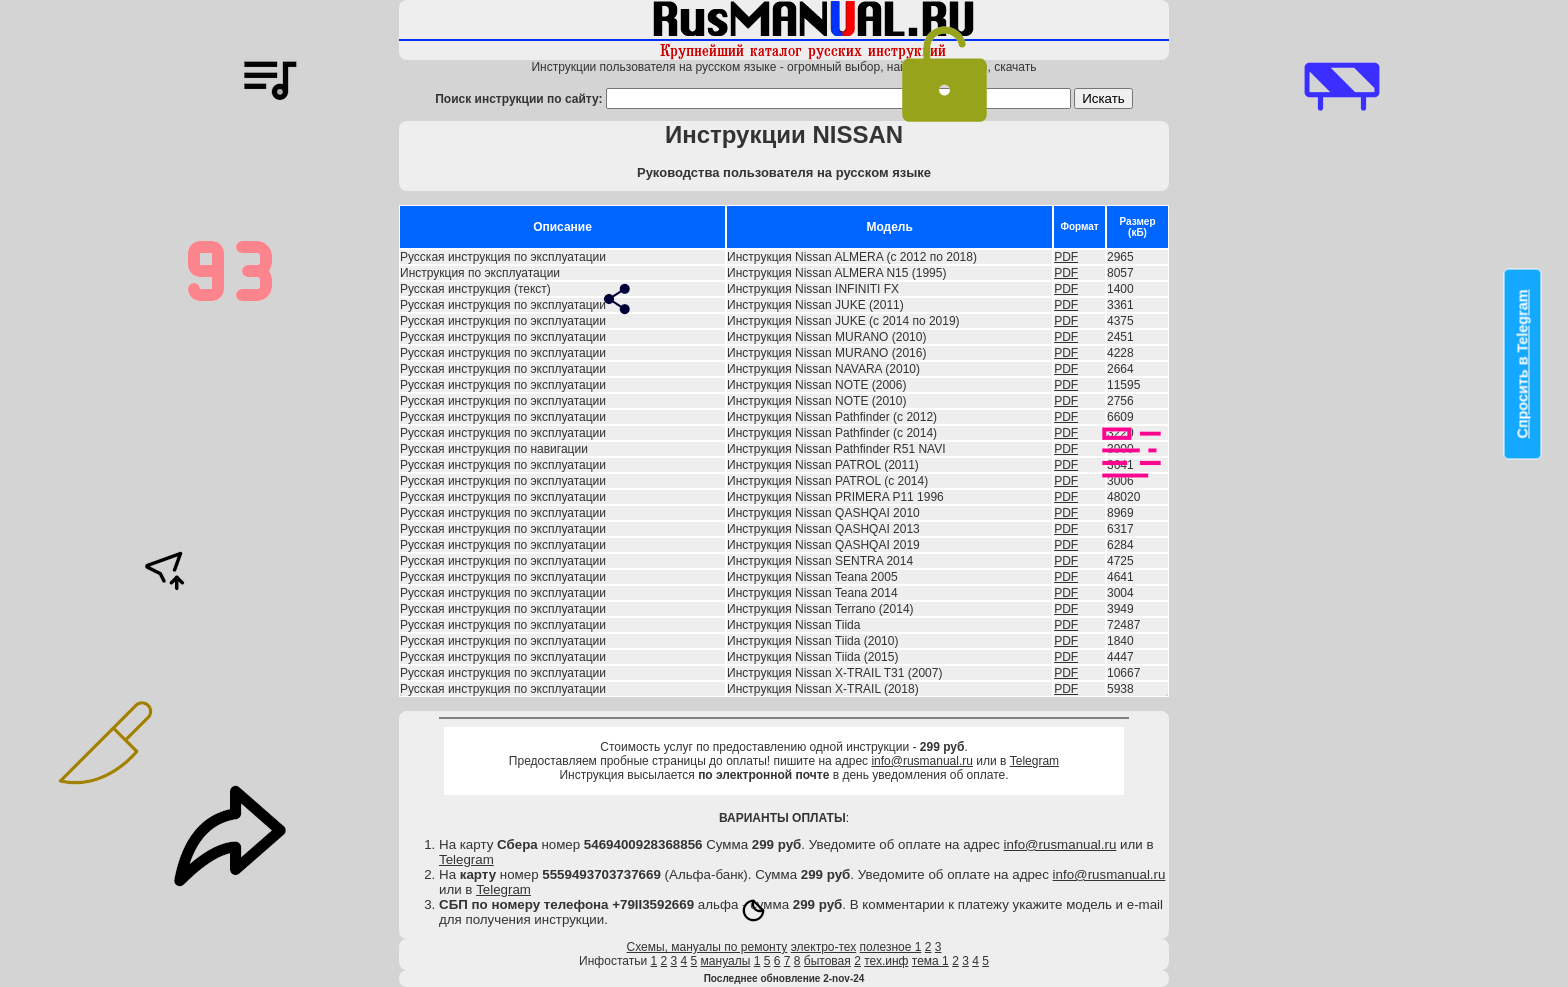 The image size is (1568, 987). Describe the element at coordinates (753, 910) in the screenshot. I see `add a sticker to your message` at that location.